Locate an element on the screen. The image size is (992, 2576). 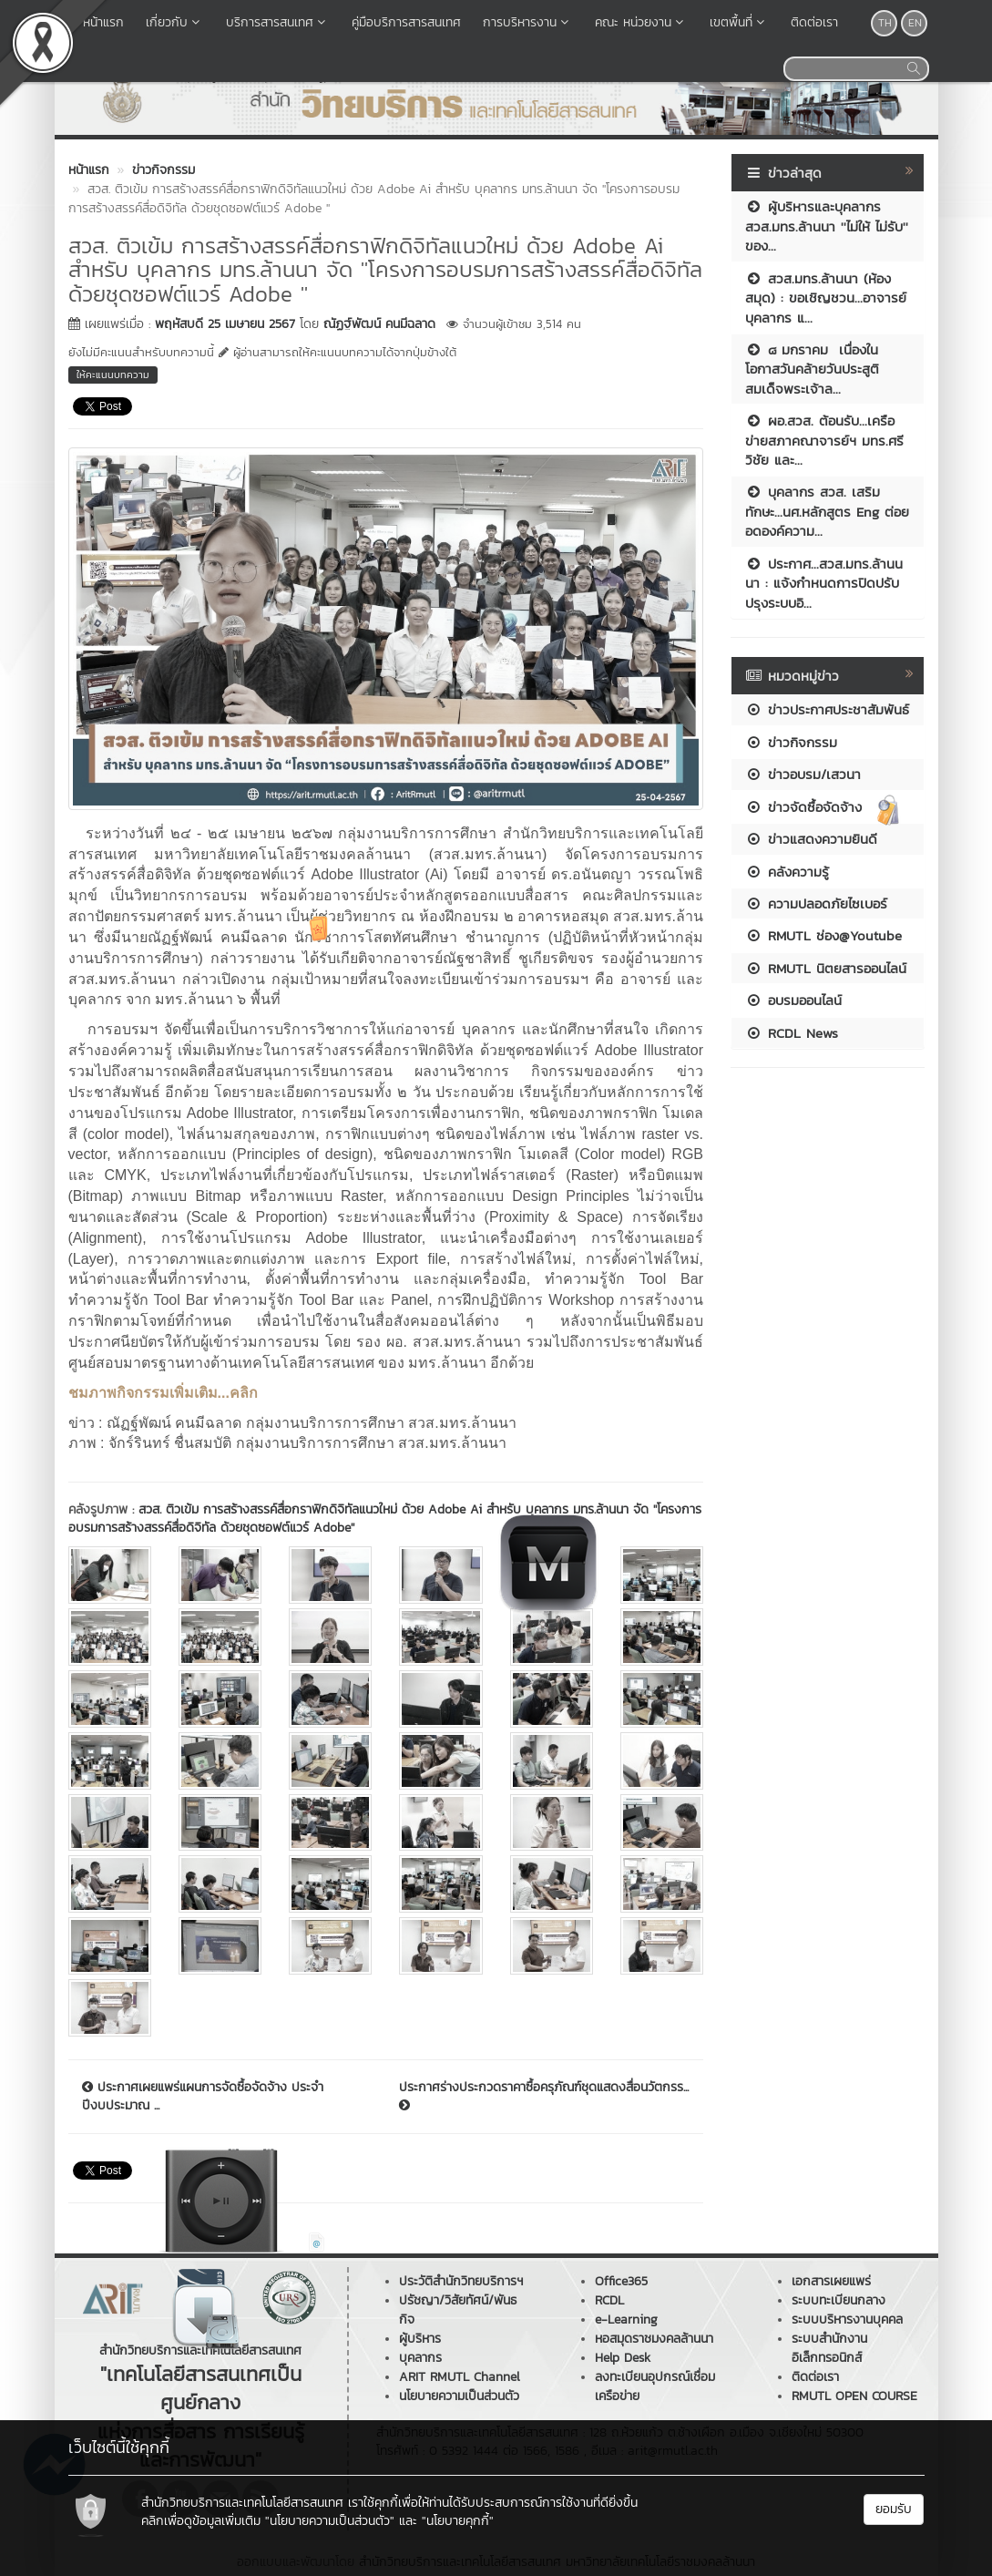
an email message file or .eml attachment is located at coordinates (316, 2242).